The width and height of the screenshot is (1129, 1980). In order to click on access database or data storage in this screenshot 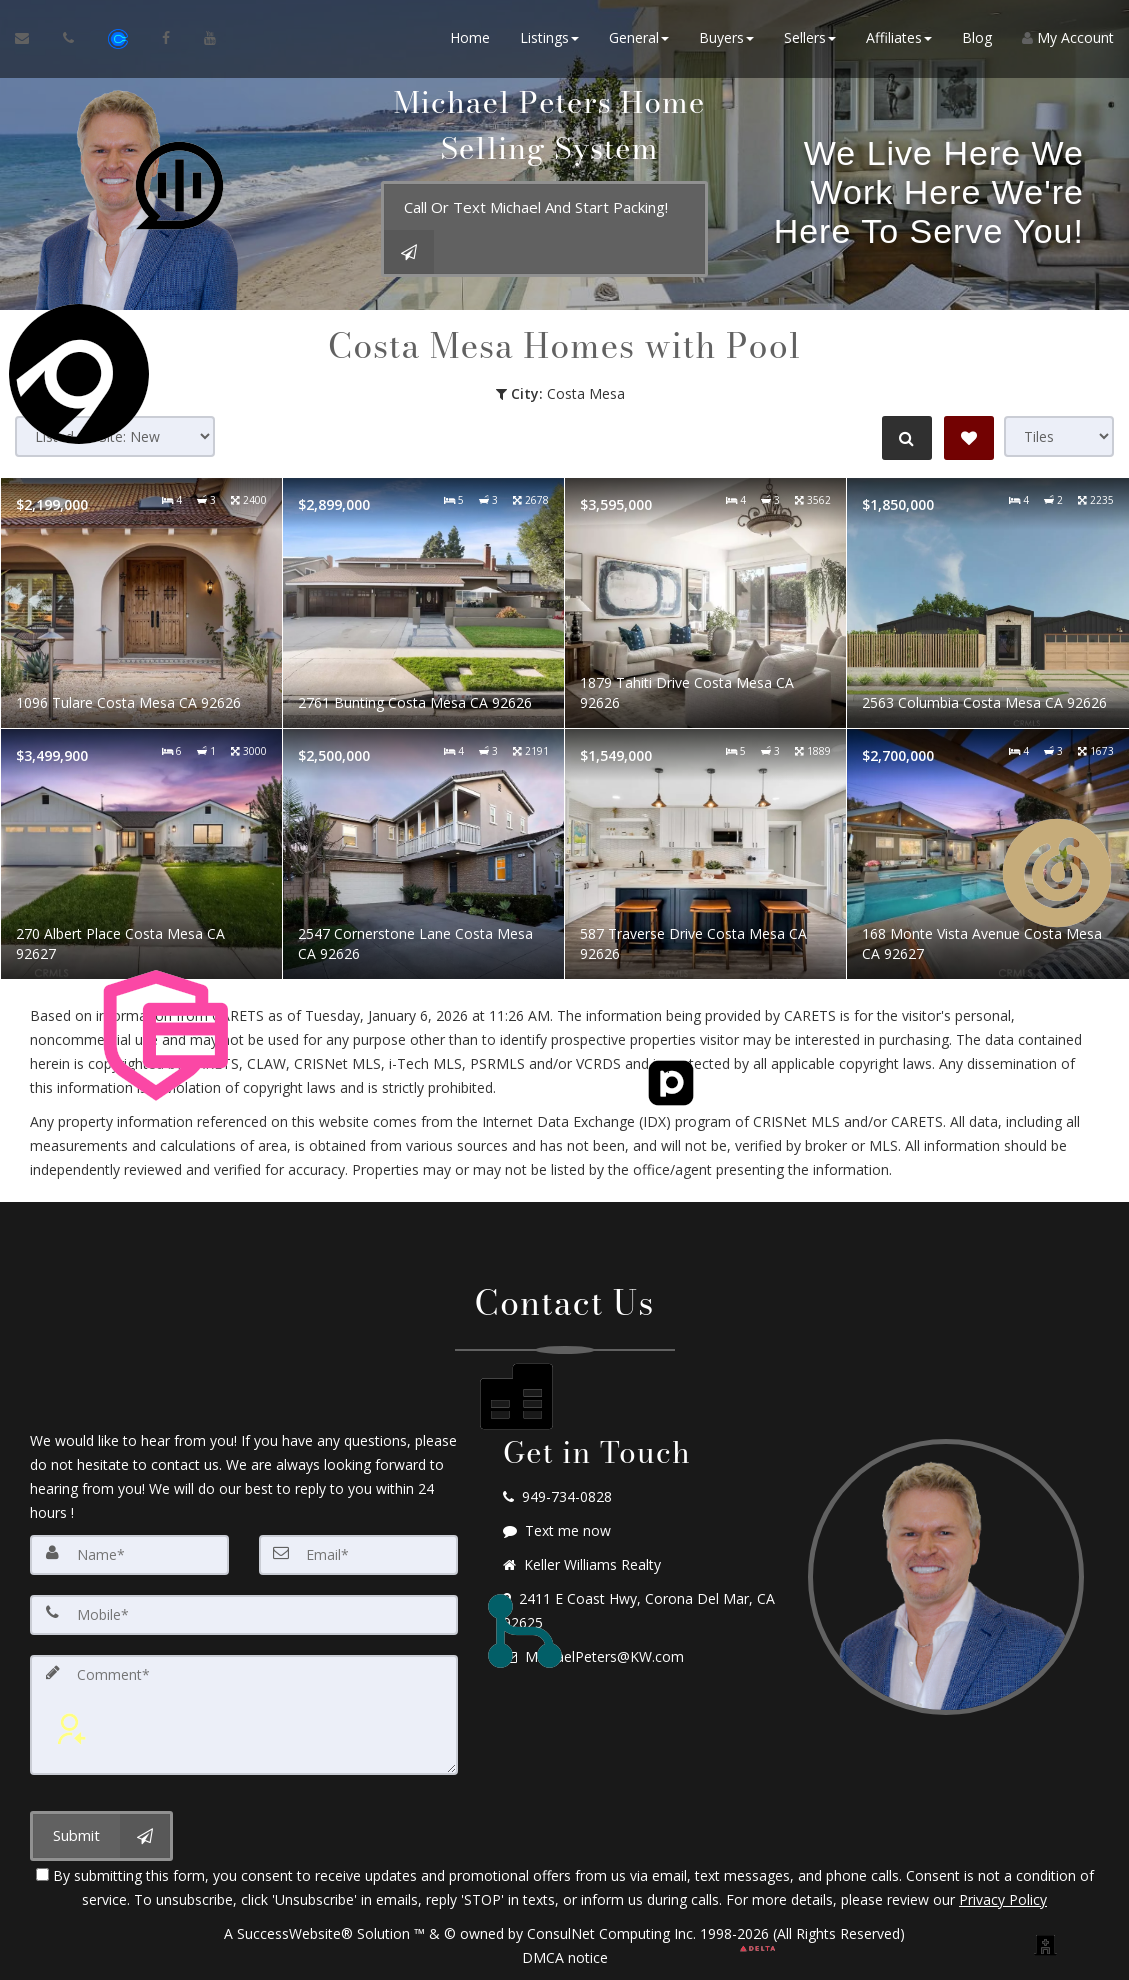, I will do `click(516, 1396)`.